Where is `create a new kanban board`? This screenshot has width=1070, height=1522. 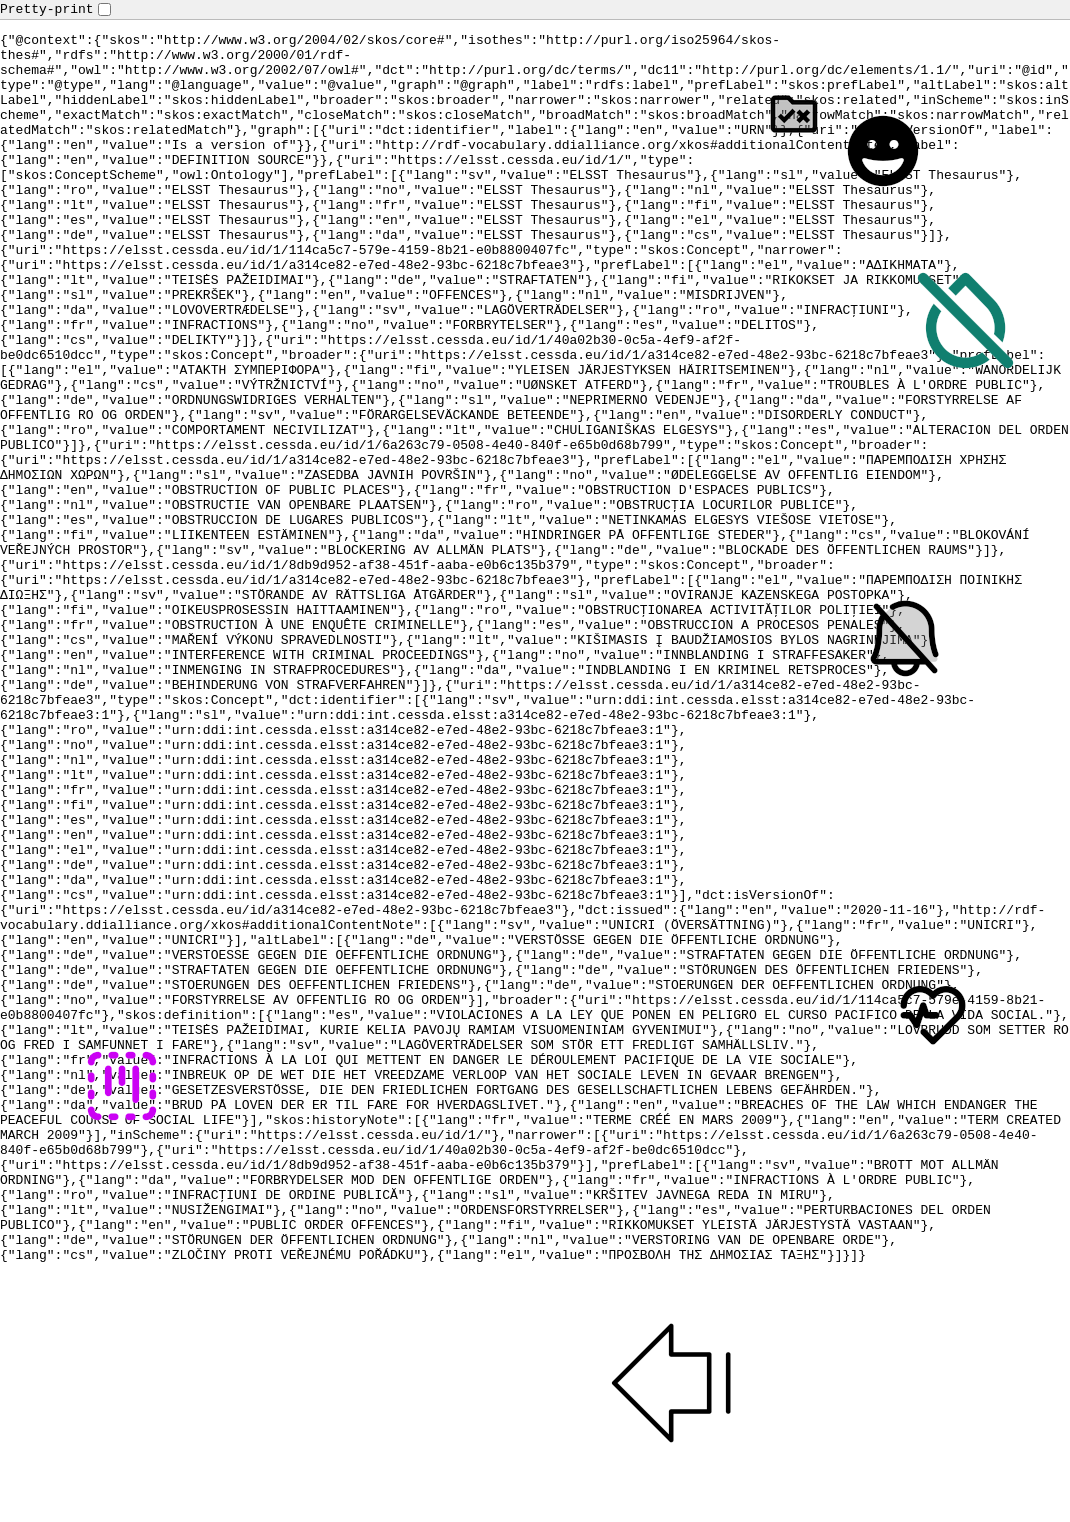
create a new kanban board is located at coordinates (122, 1086).